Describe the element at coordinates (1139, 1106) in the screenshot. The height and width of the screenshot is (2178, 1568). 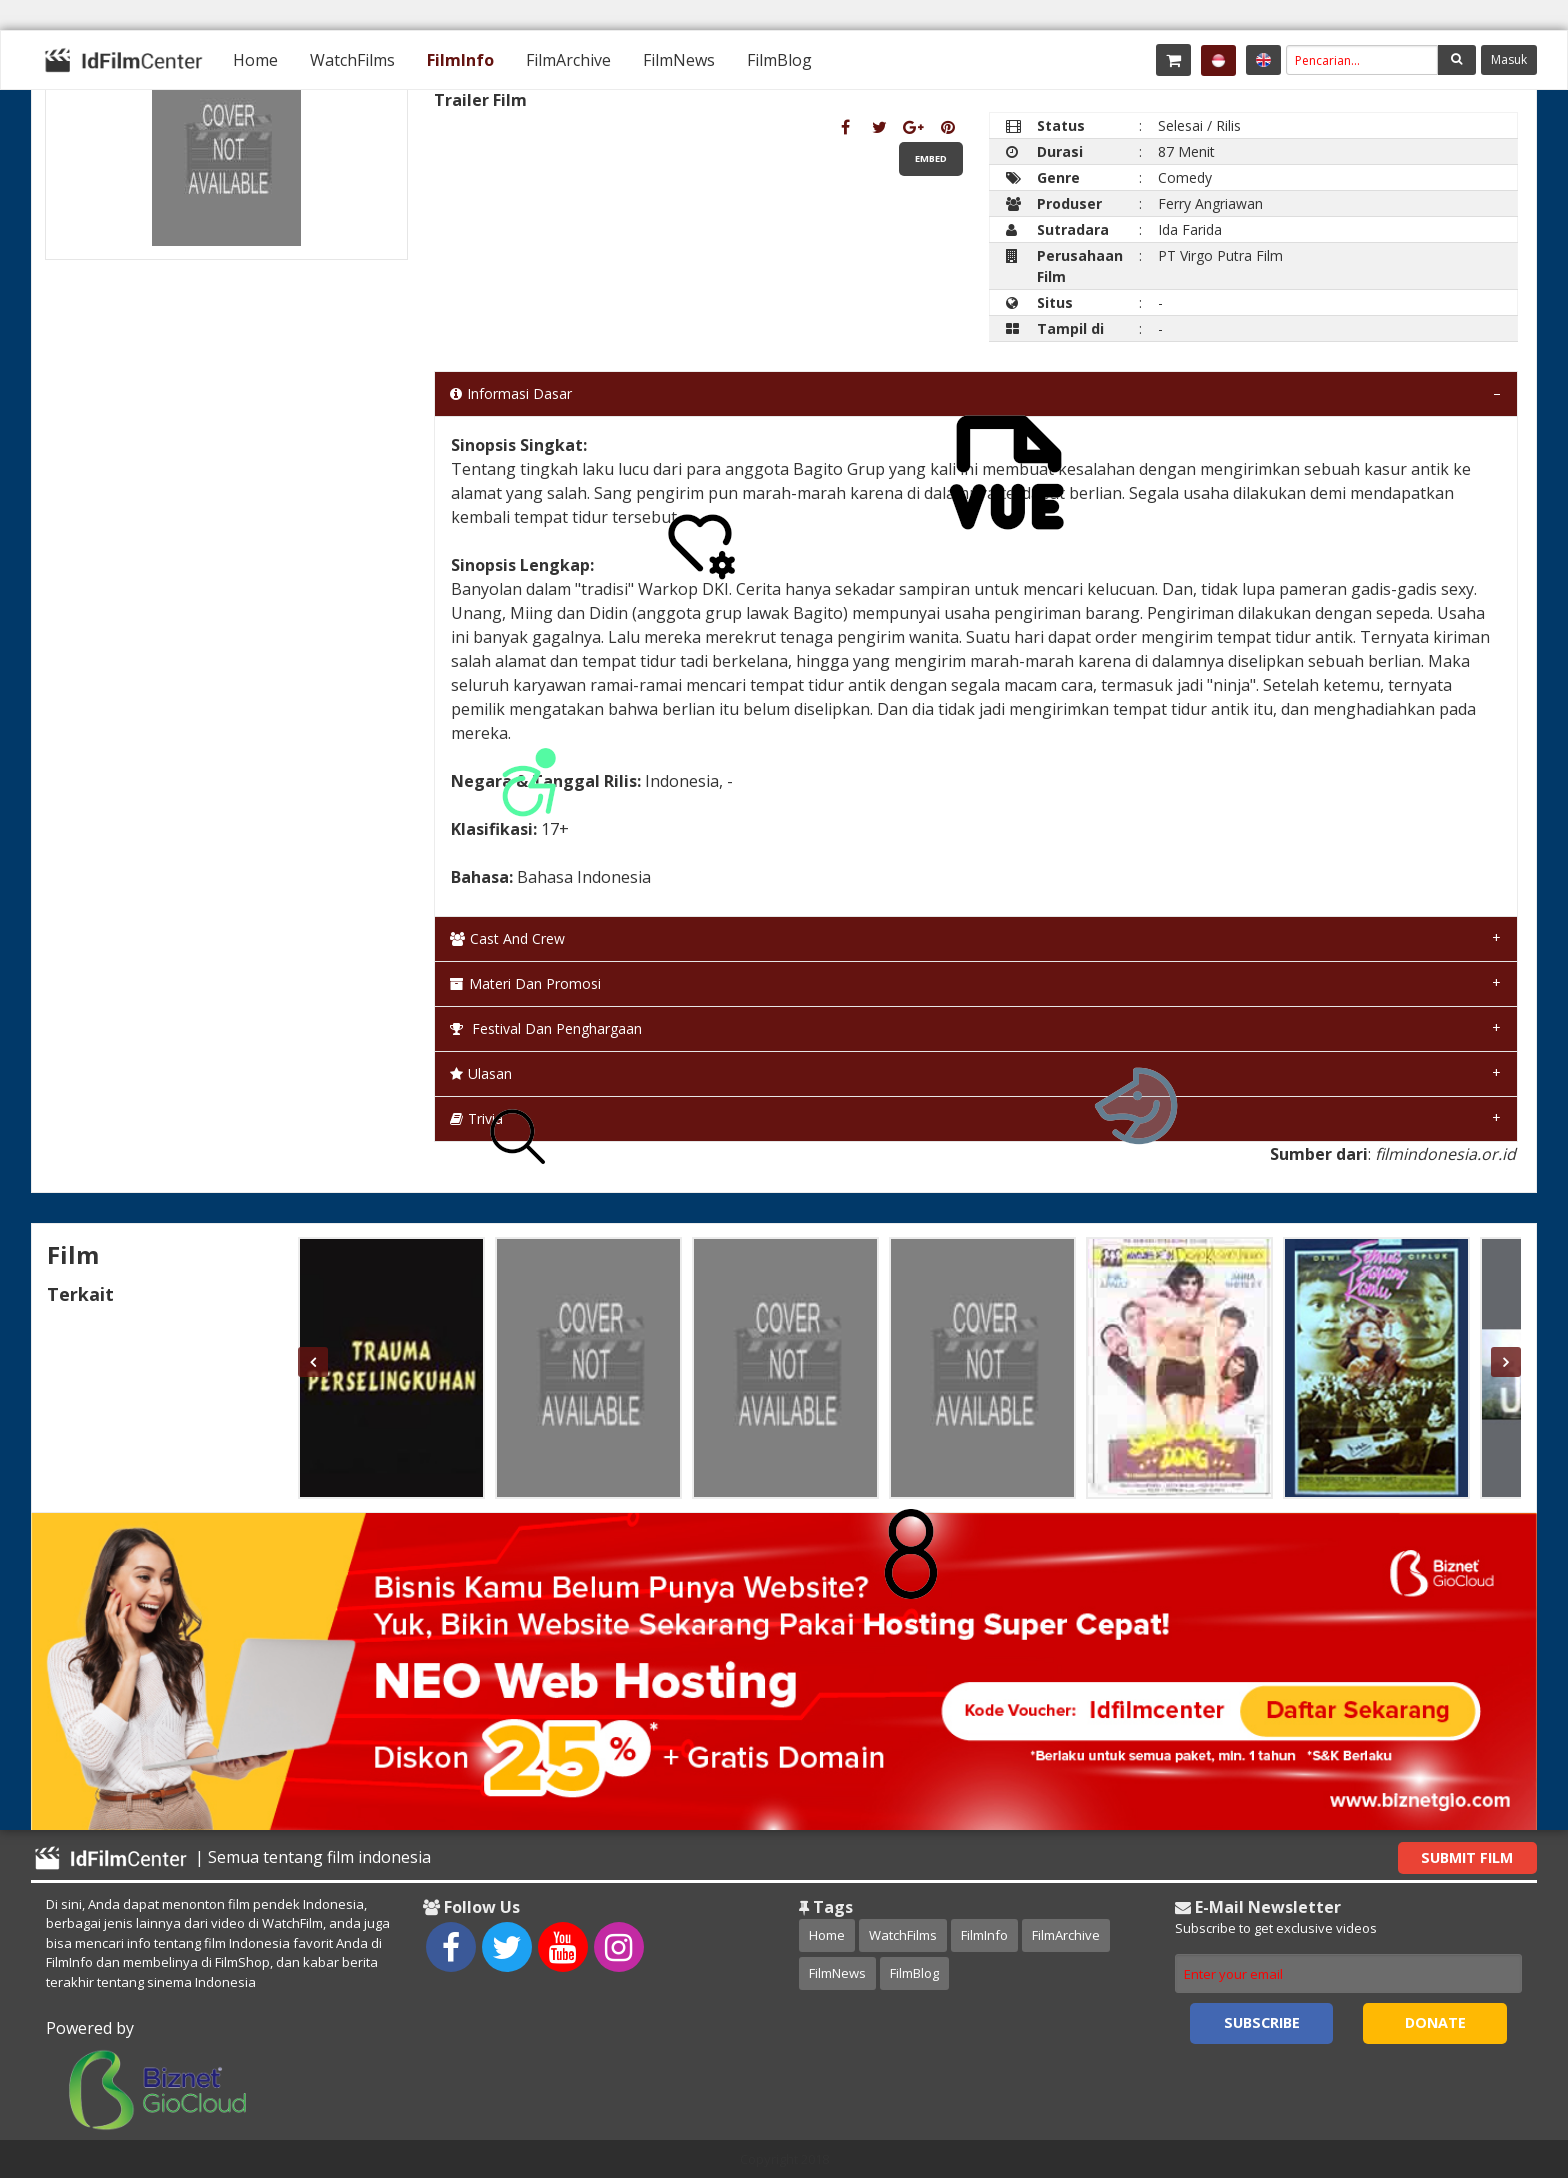
I see `access equestrian or horse-related features` at that location.